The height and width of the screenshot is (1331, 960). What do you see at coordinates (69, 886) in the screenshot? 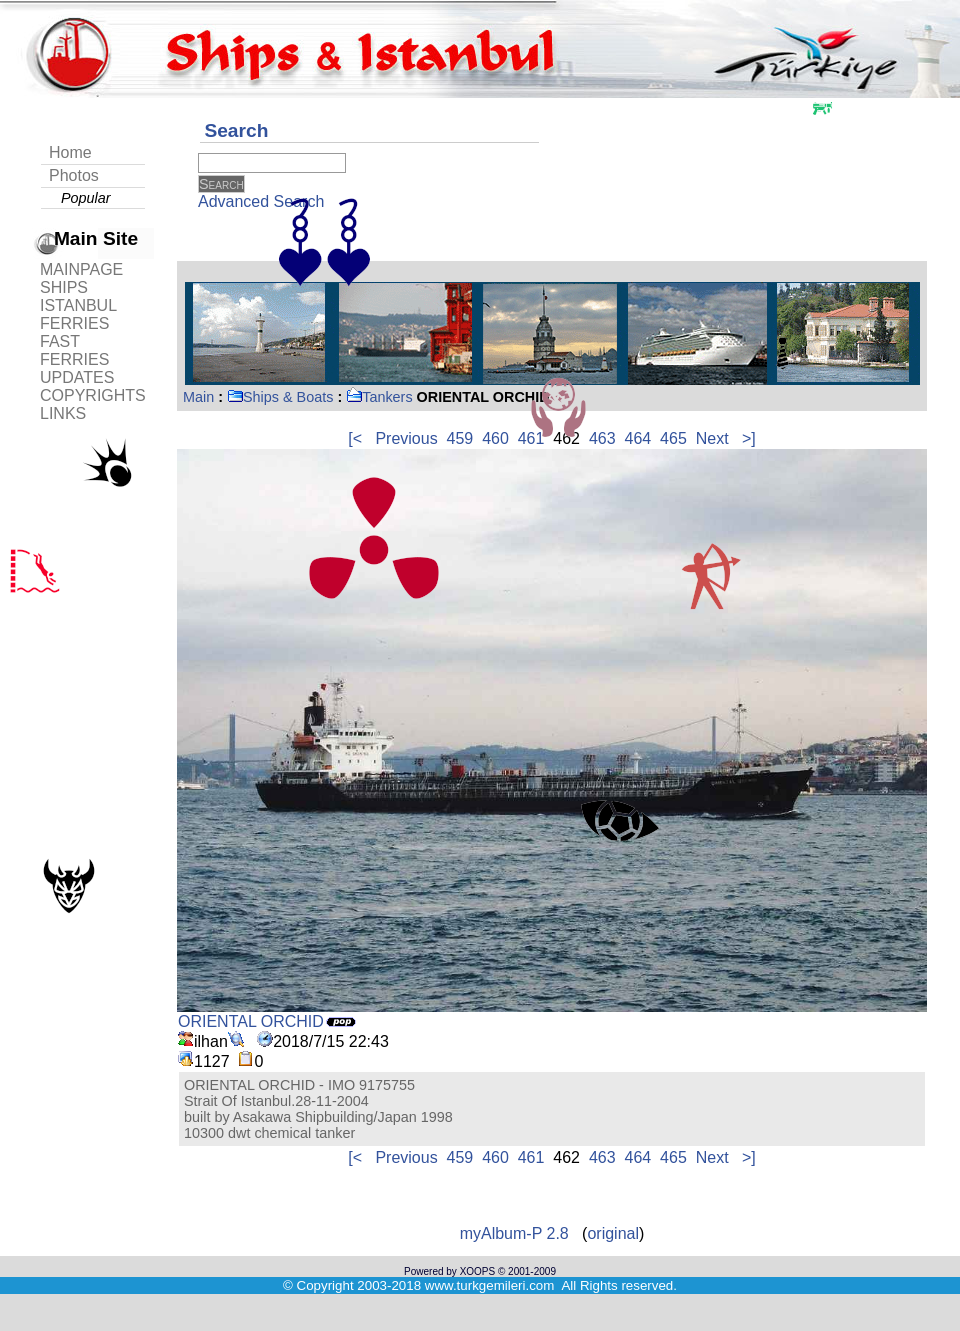
I see `select a villain or antagonist character` at bounding box center [69, 886].